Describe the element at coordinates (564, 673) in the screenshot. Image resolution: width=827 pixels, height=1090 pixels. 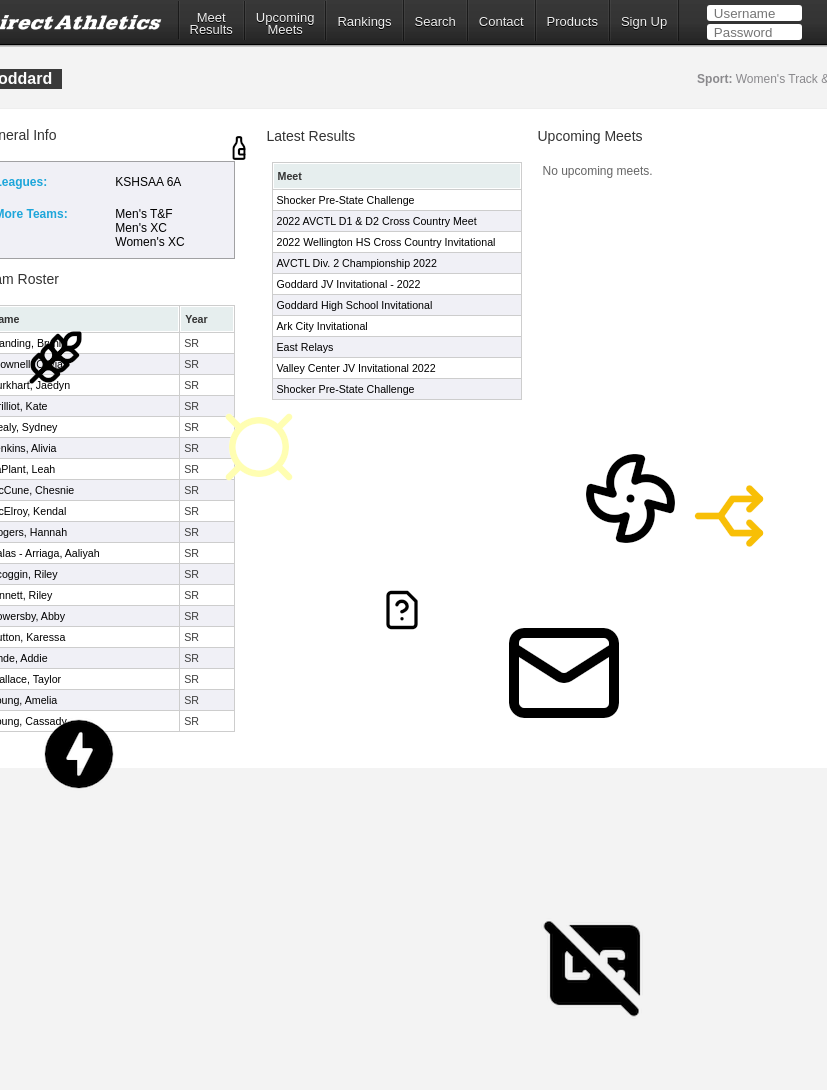
I see `open your email inbox` at that location.